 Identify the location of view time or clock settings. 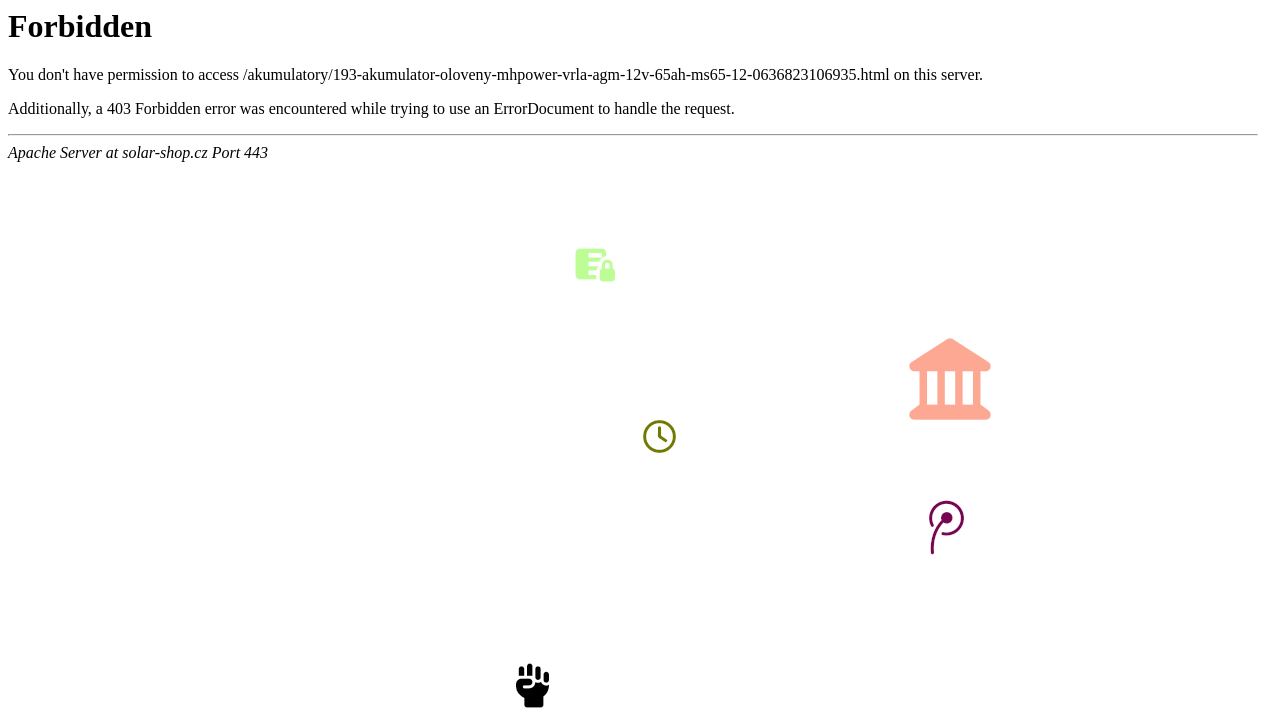
(659, 436).